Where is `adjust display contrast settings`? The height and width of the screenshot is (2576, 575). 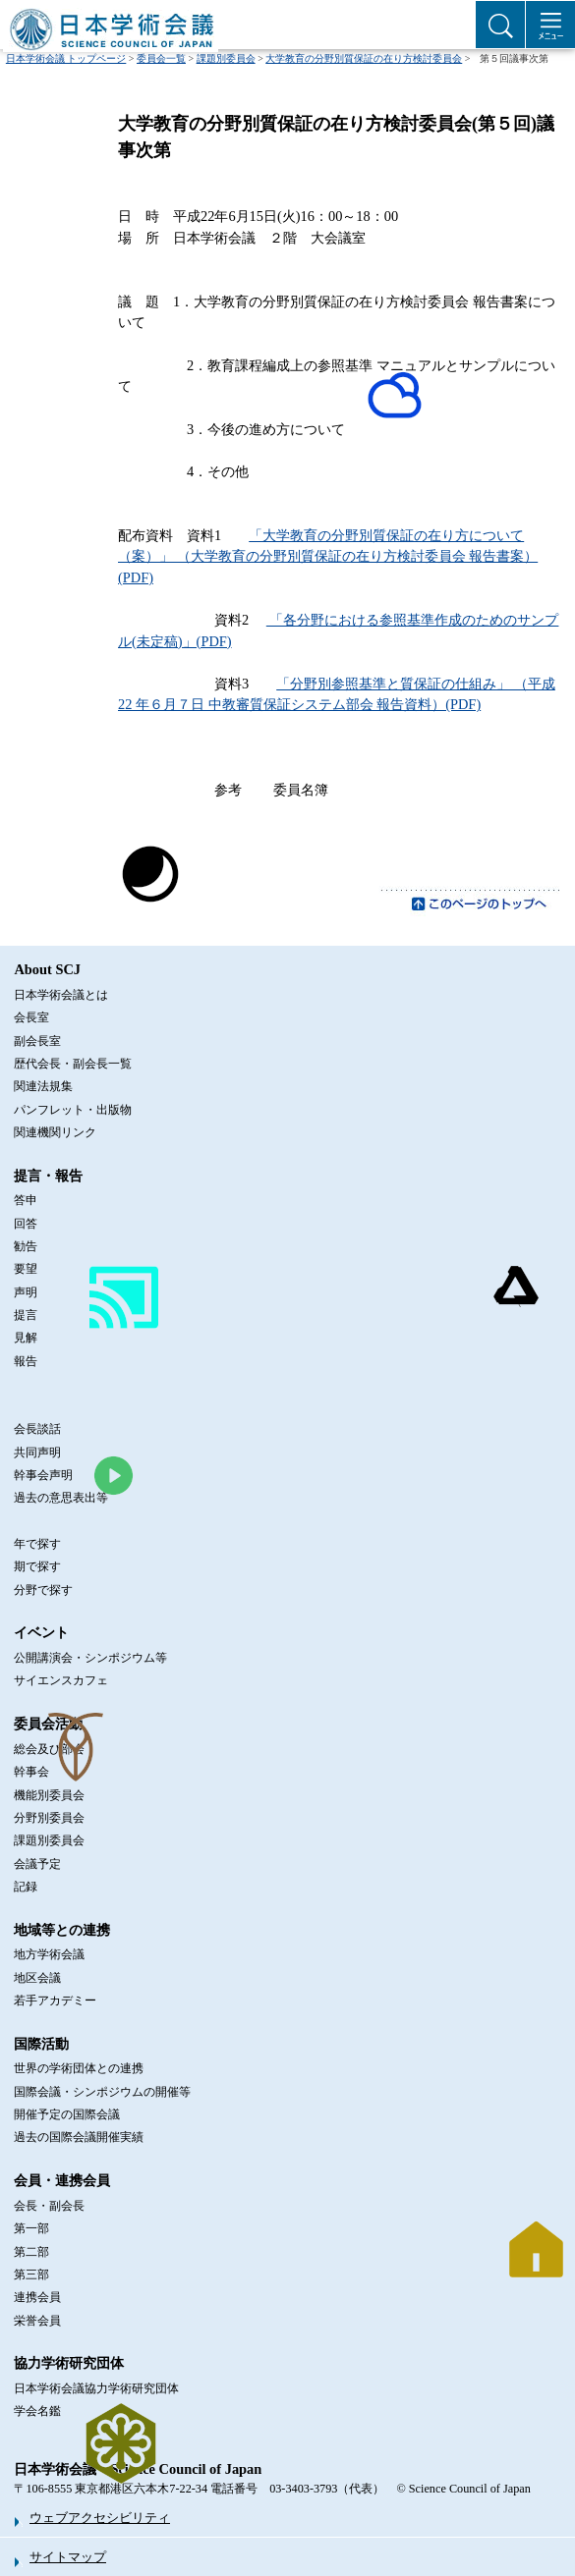 adjust display contrast settings is located at coordinates (150, 874).